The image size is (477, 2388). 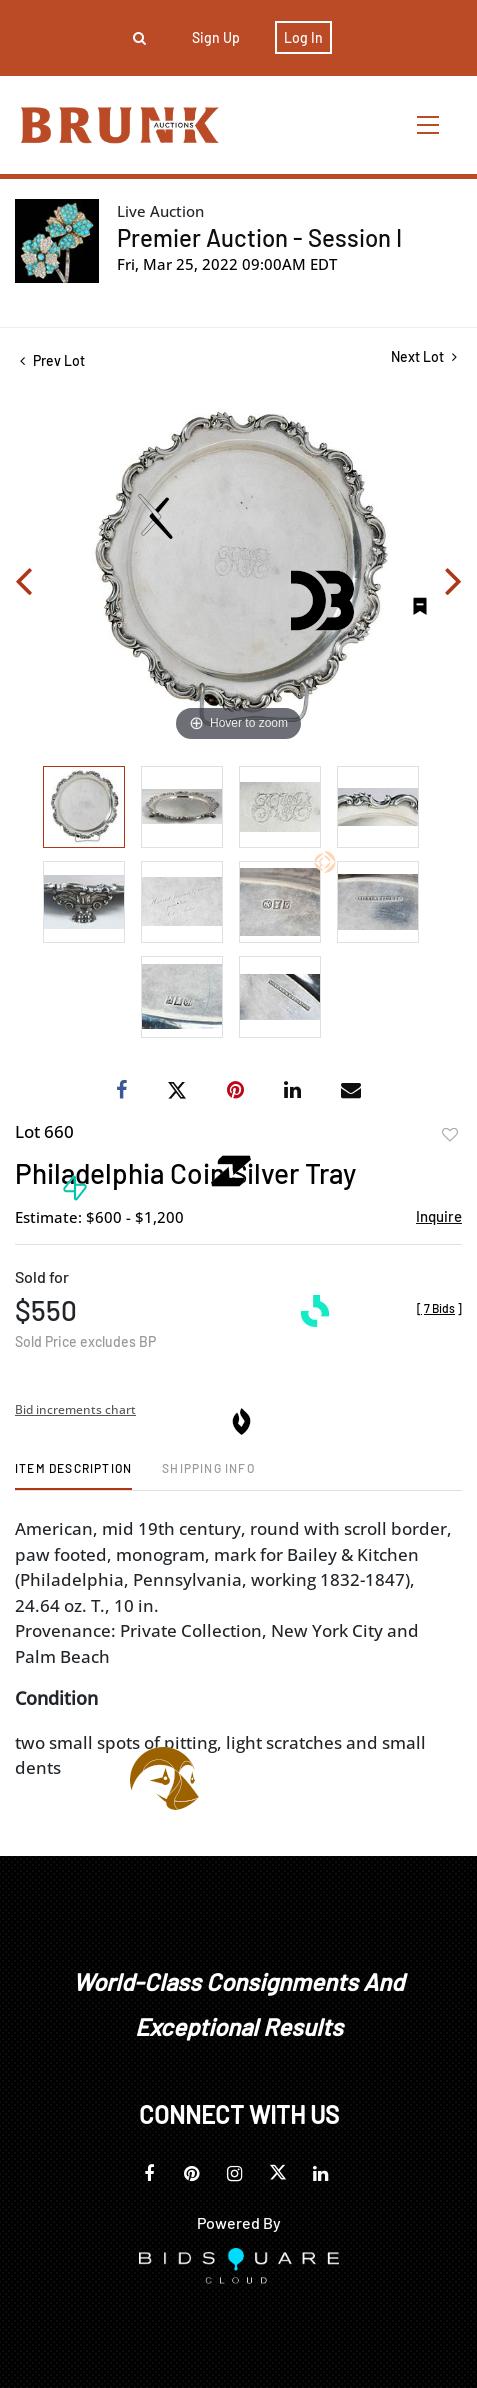 I want to click on visit arxiv preprint repository, so click(x=155, y=516).